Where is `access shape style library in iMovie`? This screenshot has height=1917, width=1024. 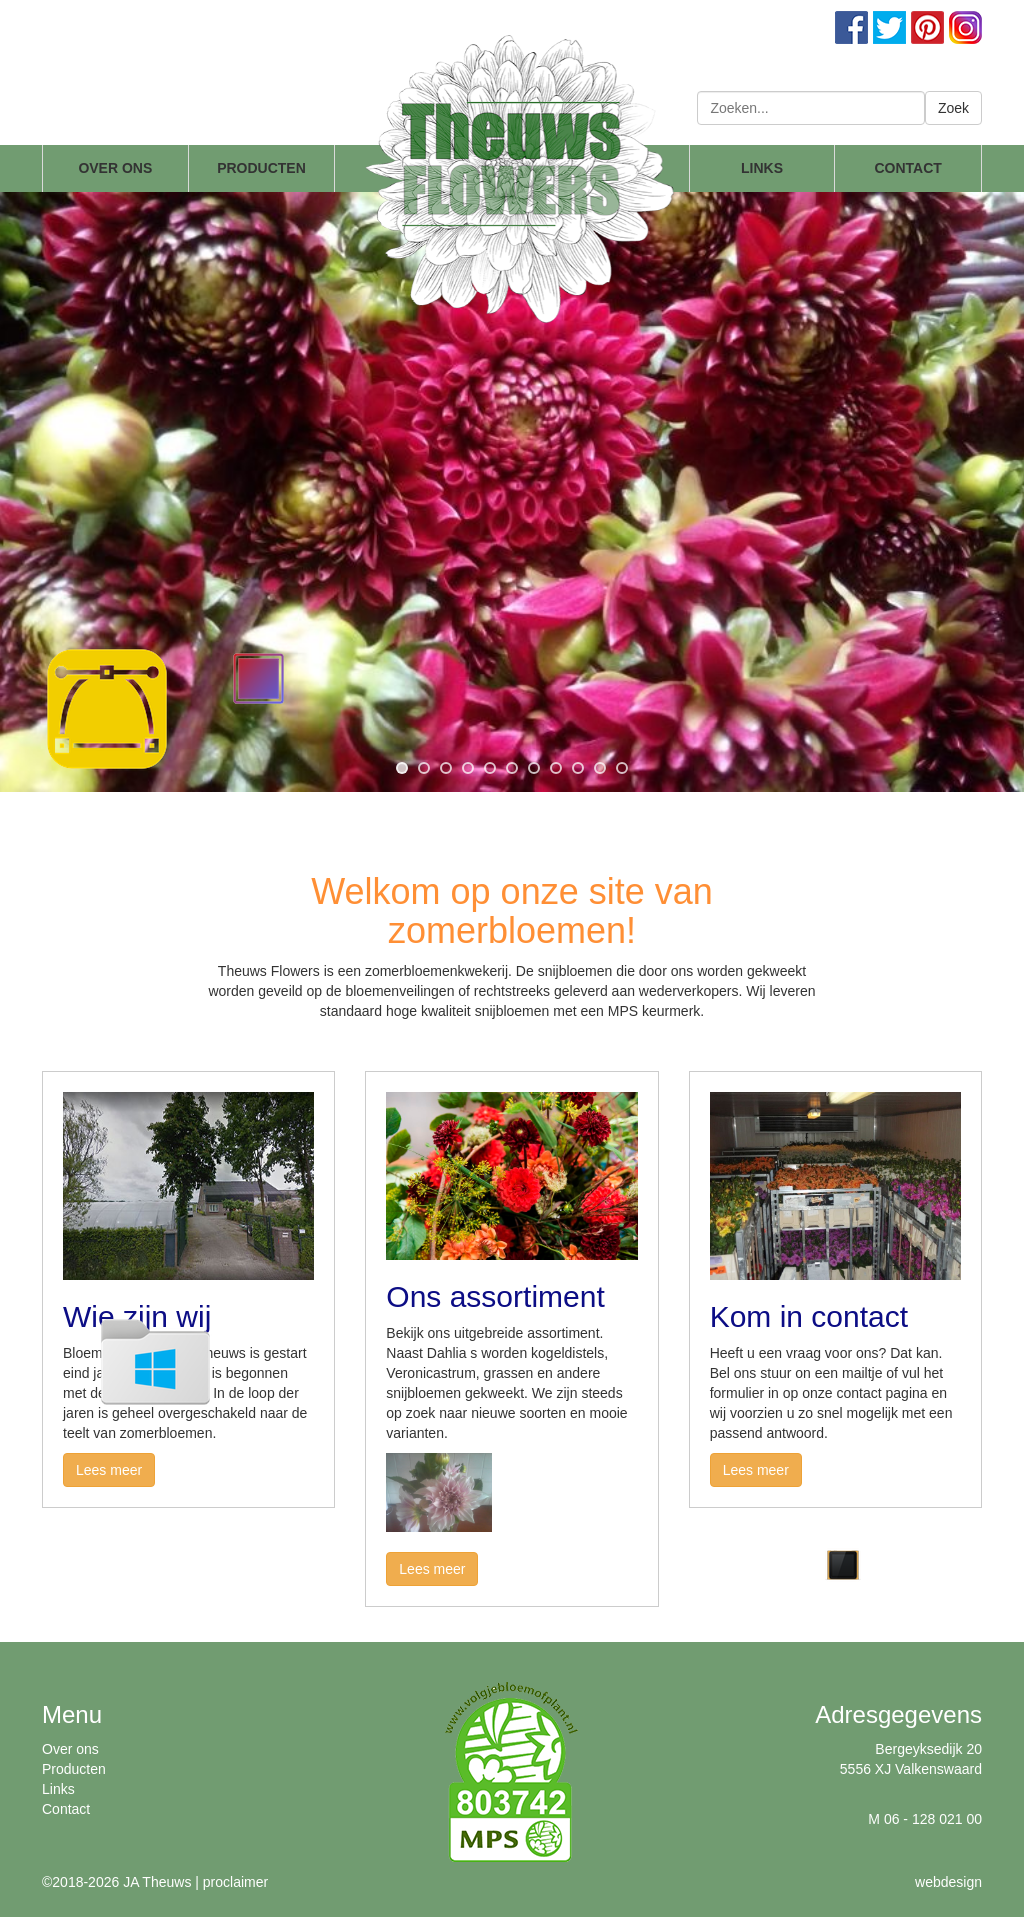
access shape style library in iMovie is located at coordinates (107, 709).